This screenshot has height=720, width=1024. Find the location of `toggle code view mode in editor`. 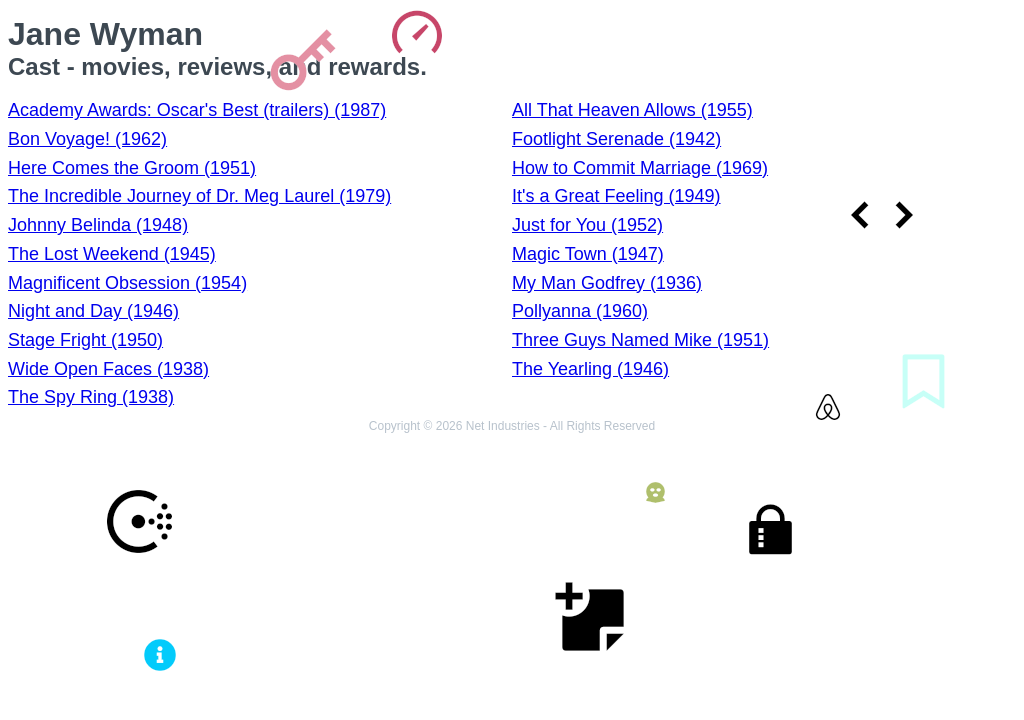

toggle code view mode in editor is located at coordinates (882, 215).